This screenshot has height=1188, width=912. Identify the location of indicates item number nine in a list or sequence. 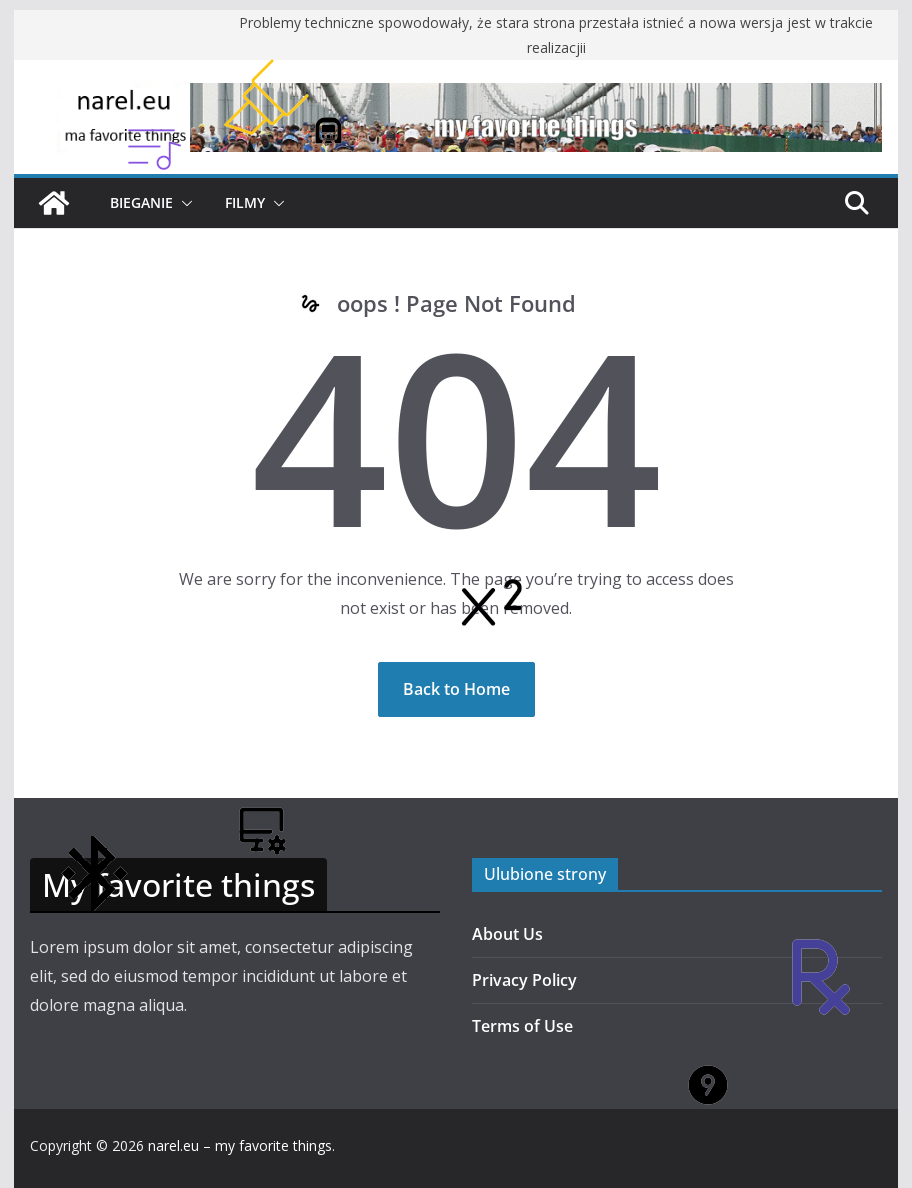
(708, 1085).